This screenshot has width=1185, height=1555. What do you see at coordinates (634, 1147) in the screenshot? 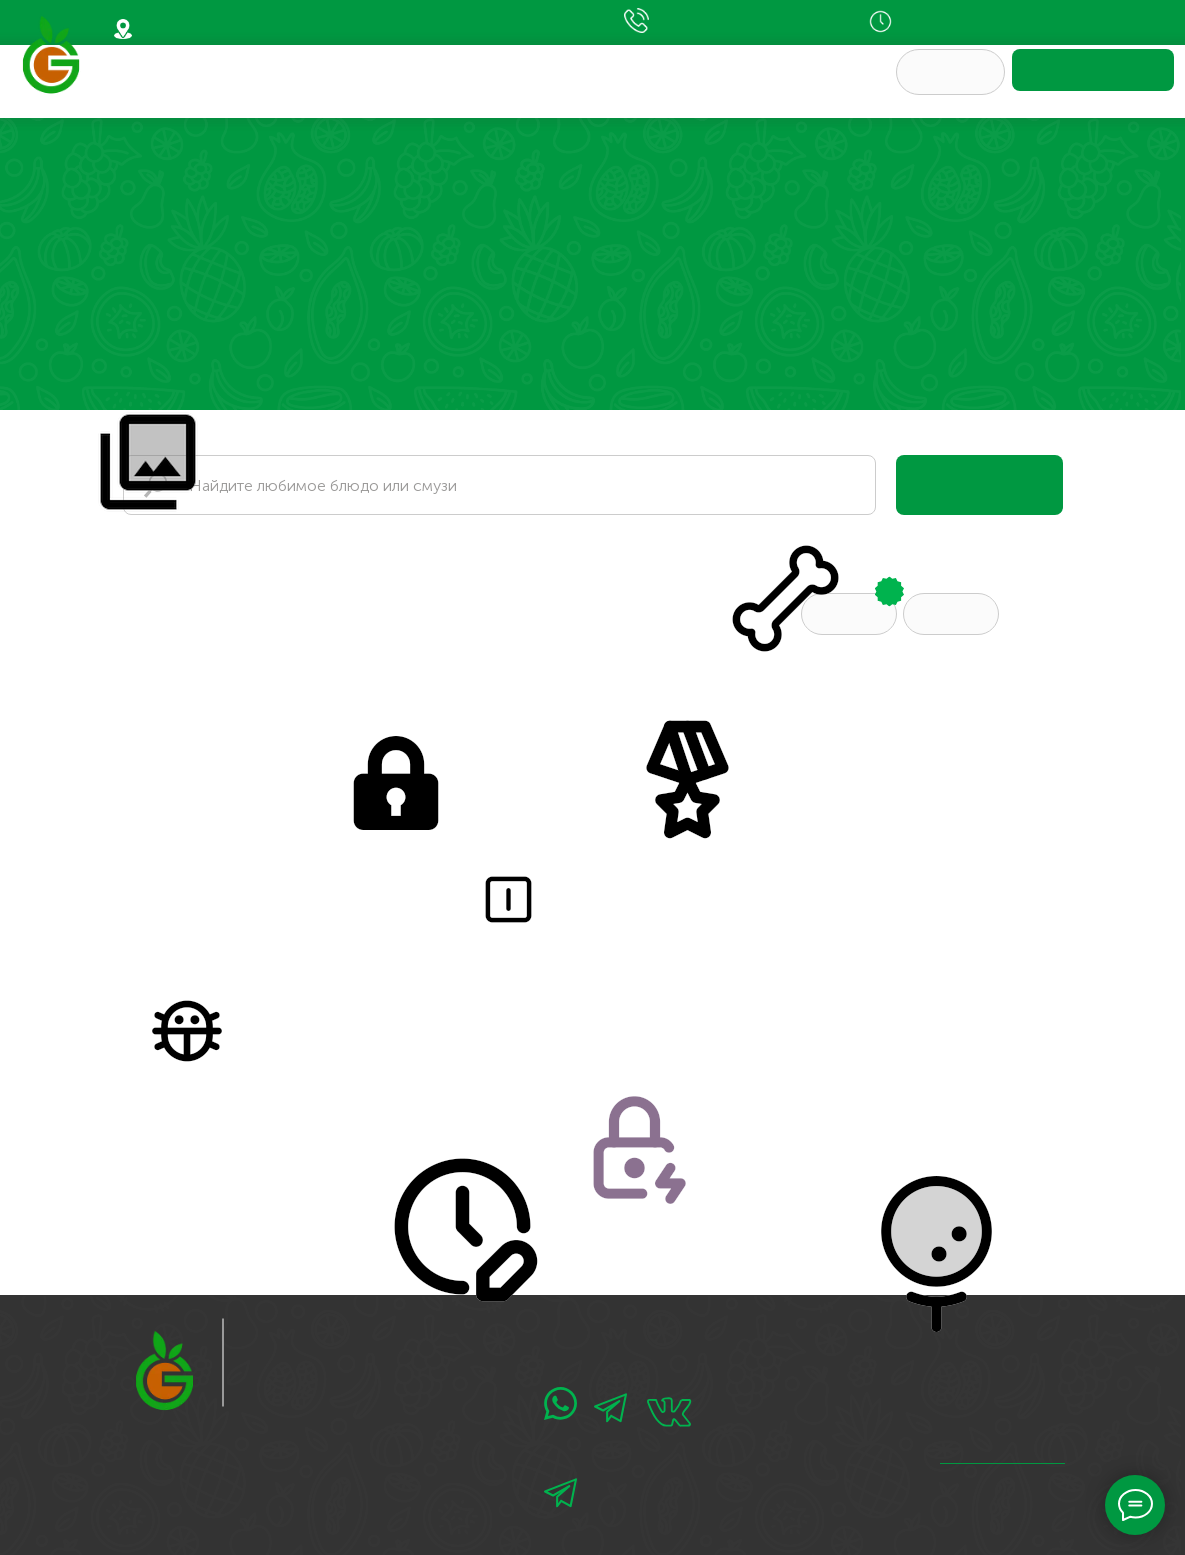
I see `indicates encrypted or secure connection` at bounding box center [634, 1147].